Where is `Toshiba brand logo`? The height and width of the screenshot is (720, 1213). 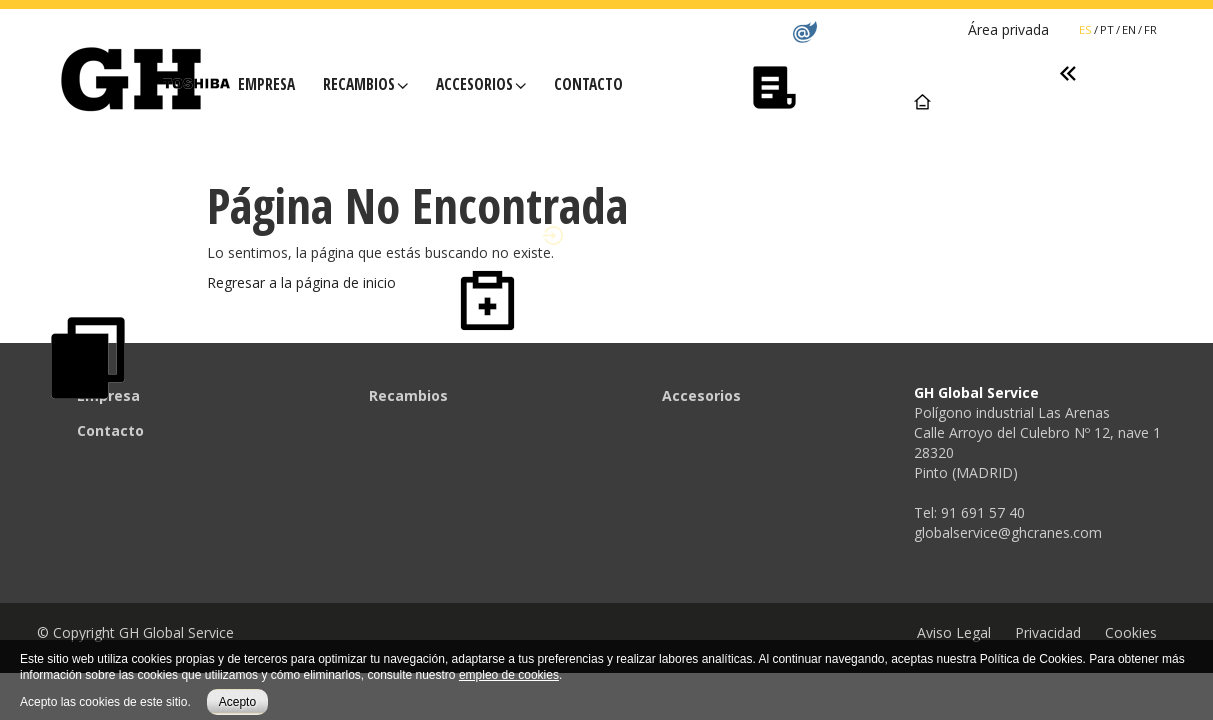 Toshiba brand logo is located at coordinates (196, 83).